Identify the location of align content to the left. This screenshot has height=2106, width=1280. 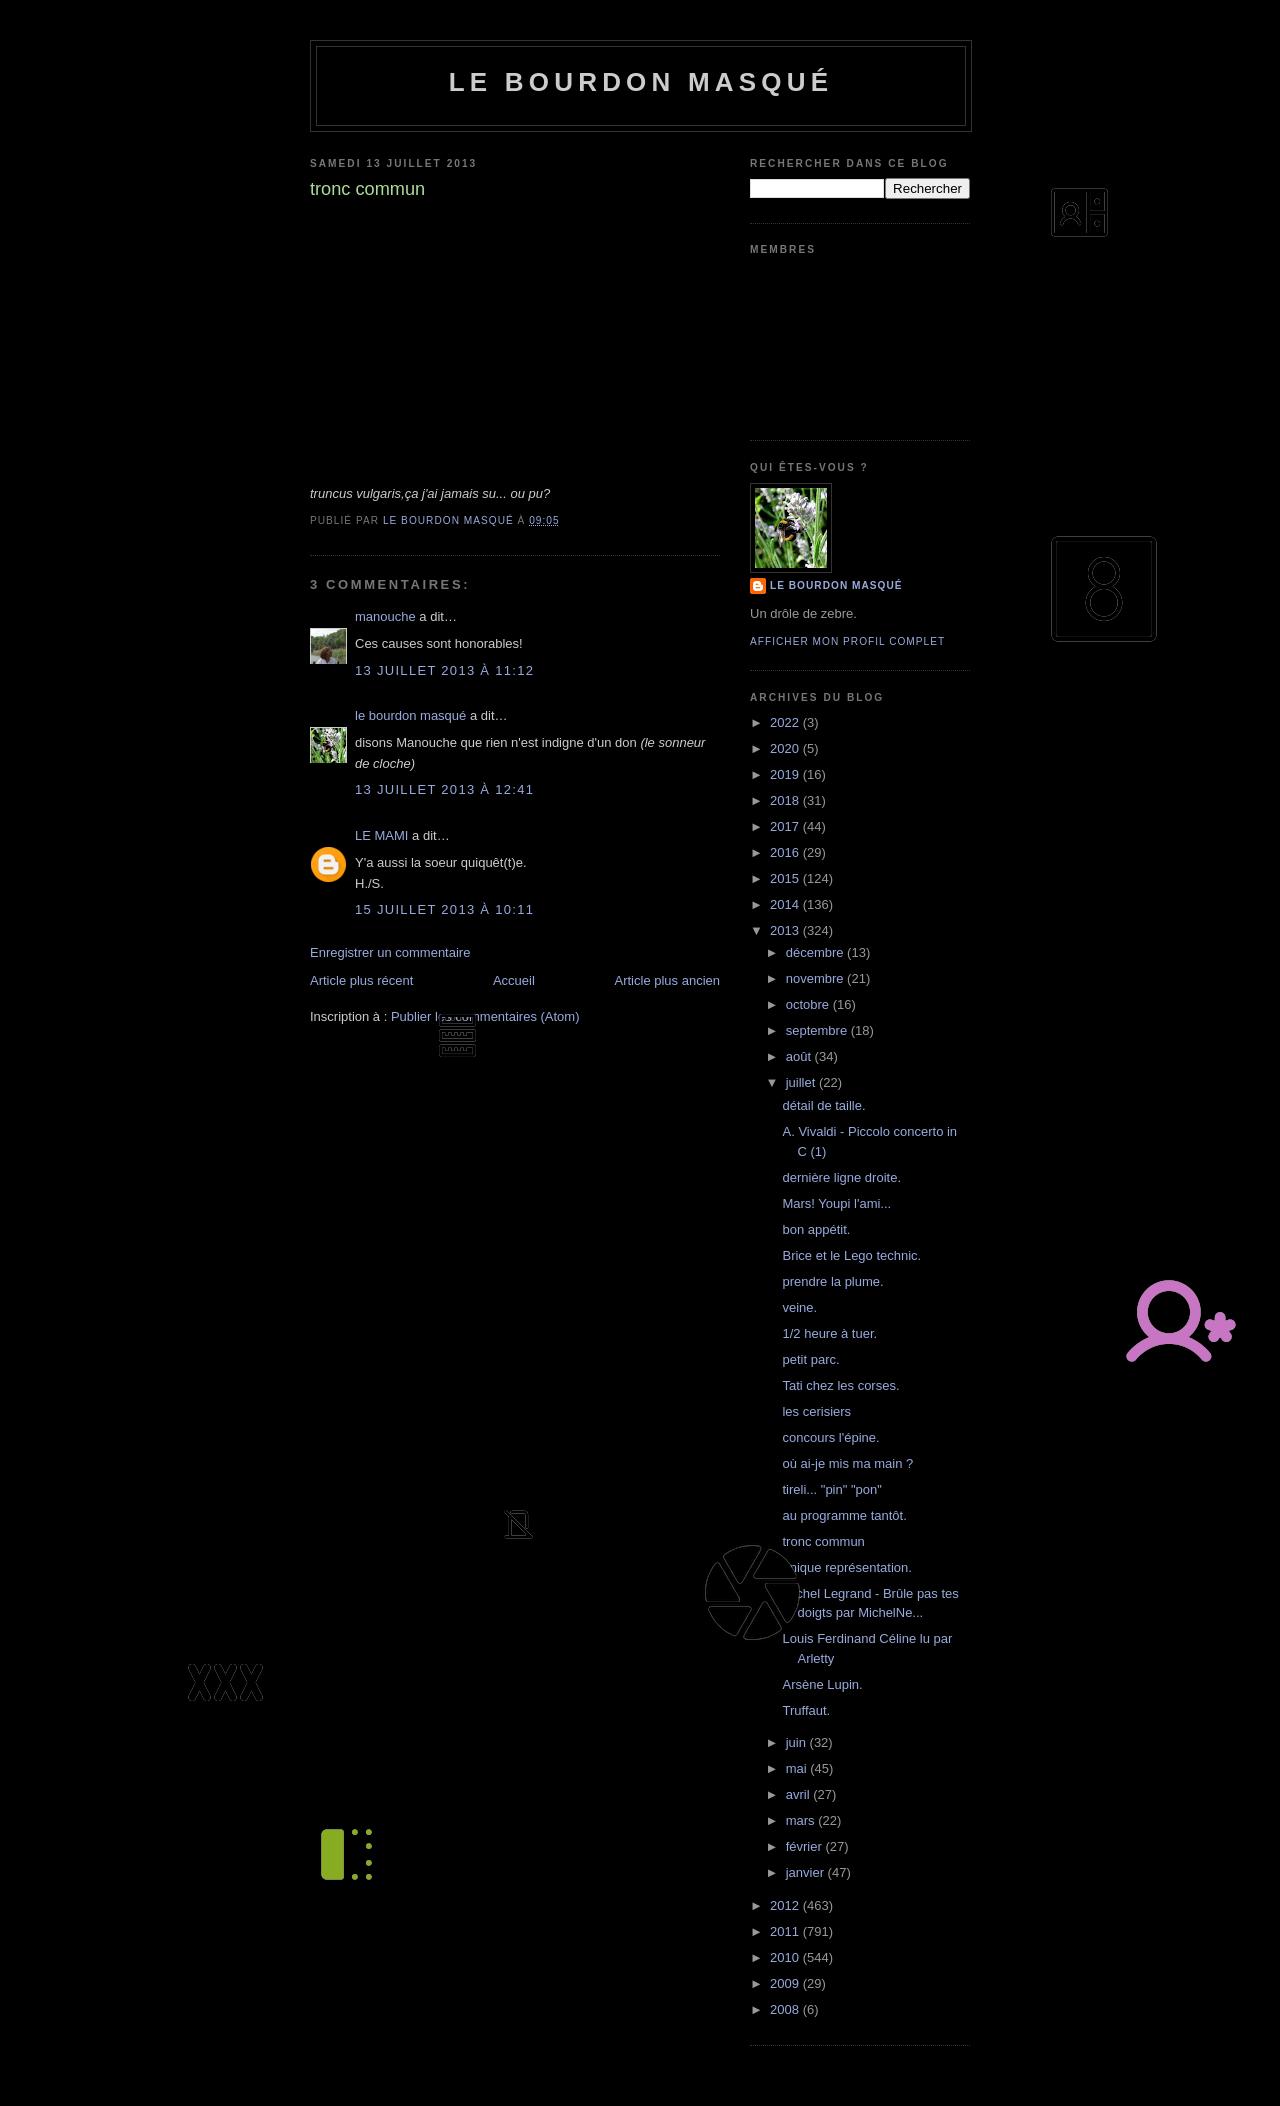
(346, 1854).